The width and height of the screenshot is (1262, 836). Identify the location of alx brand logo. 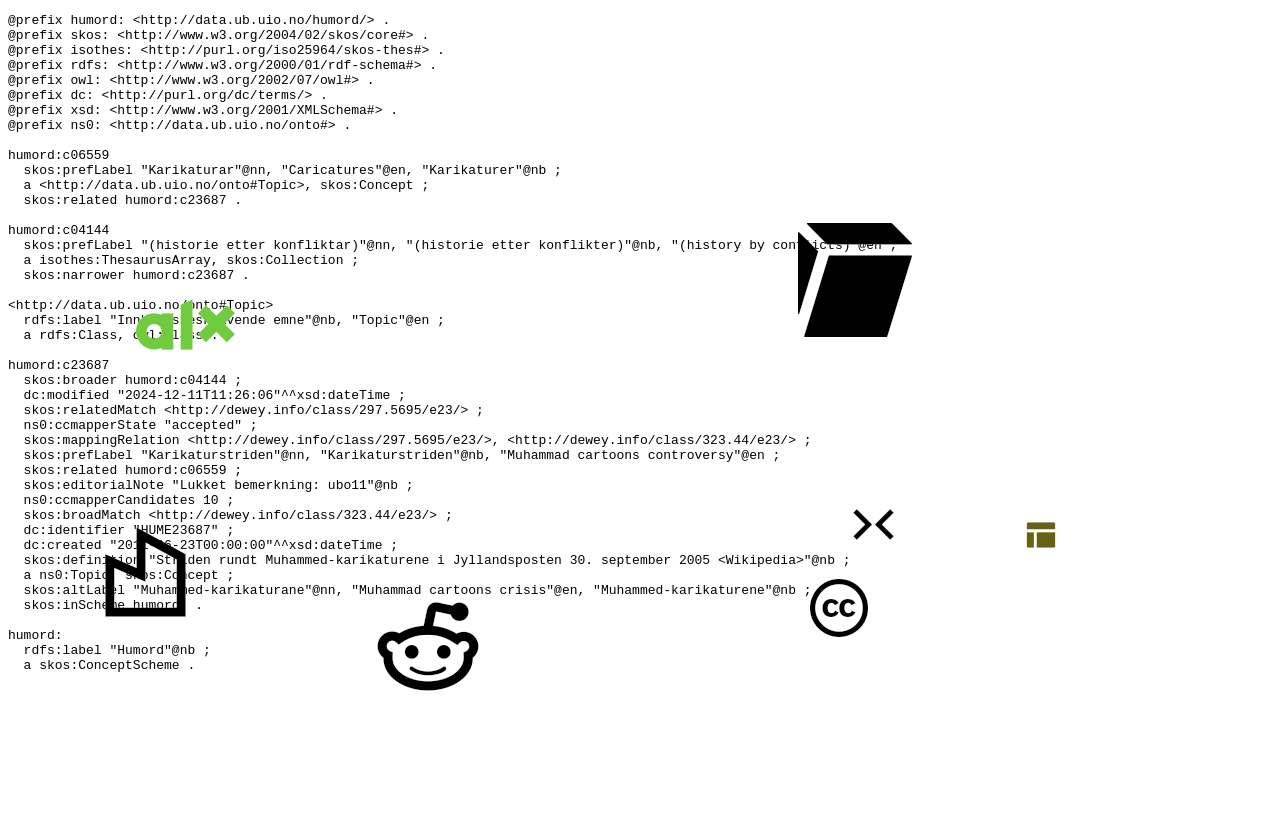
(185, 324).